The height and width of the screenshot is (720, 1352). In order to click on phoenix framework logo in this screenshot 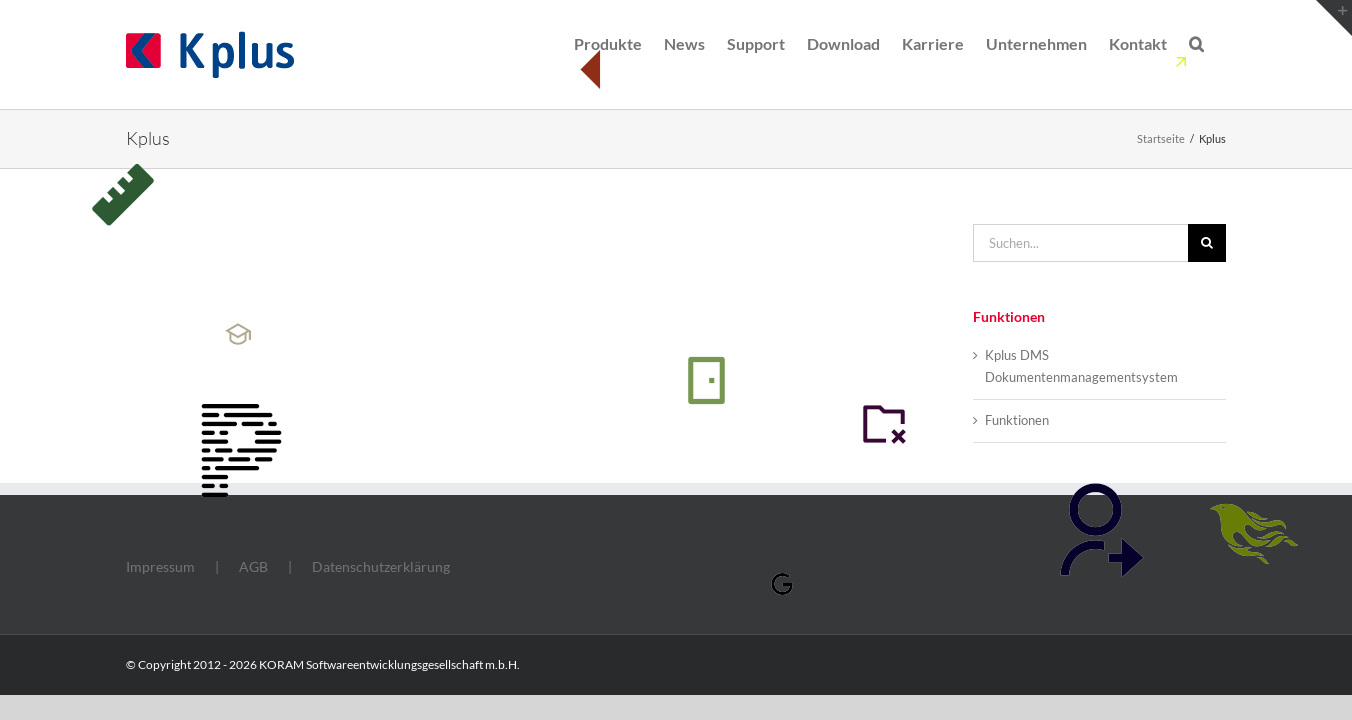, I will do `click(1254, 534)`.